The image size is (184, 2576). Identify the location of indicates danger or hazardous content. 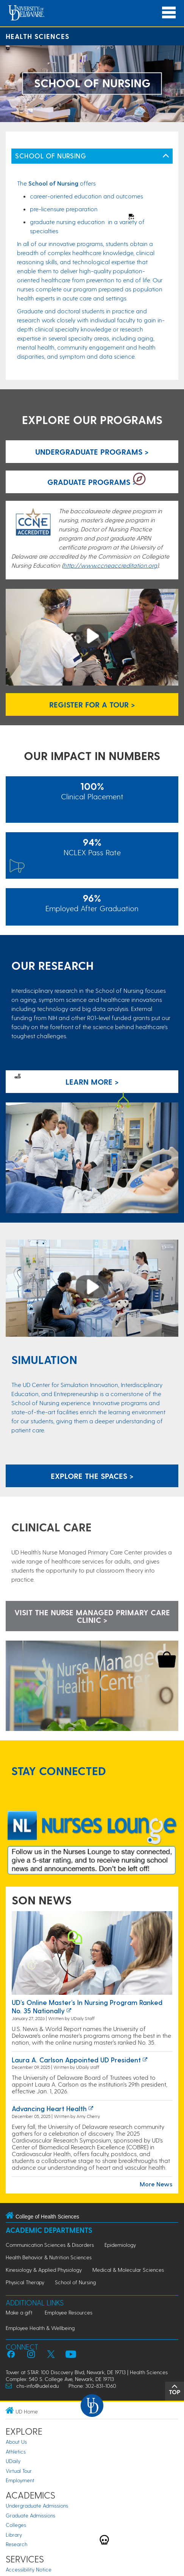
(104, 2540).